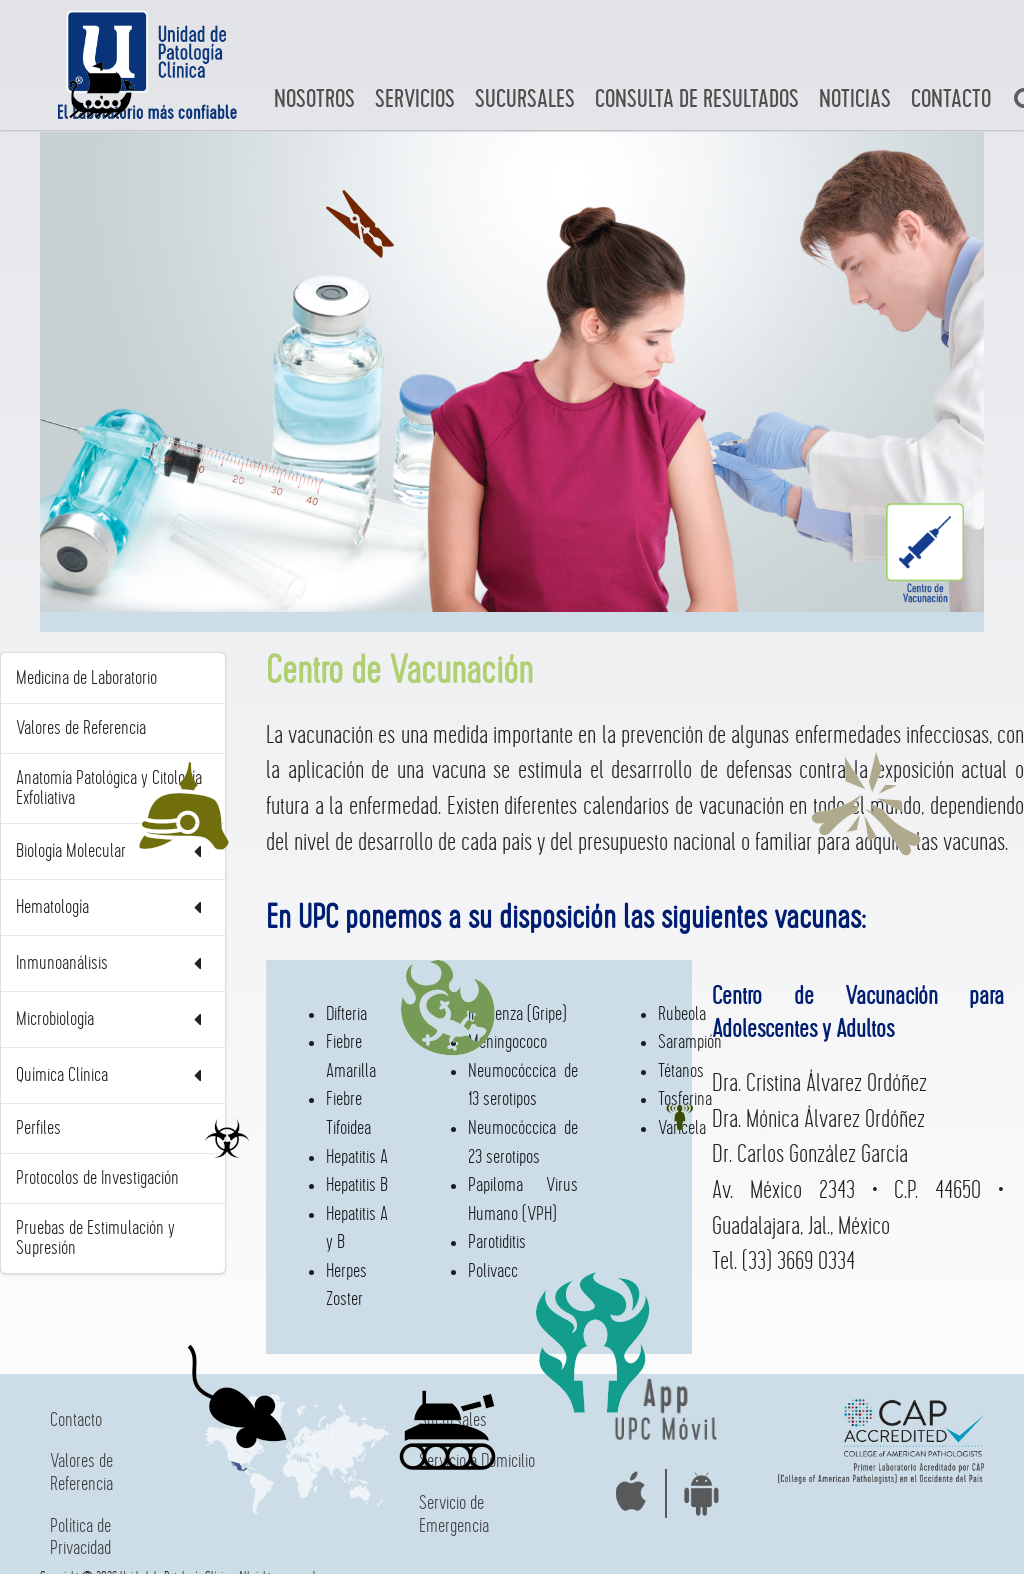 The height and width of the screenshot is (1574, 1024). I want to click on select tank unit in strategy game, so click(447, 1433).